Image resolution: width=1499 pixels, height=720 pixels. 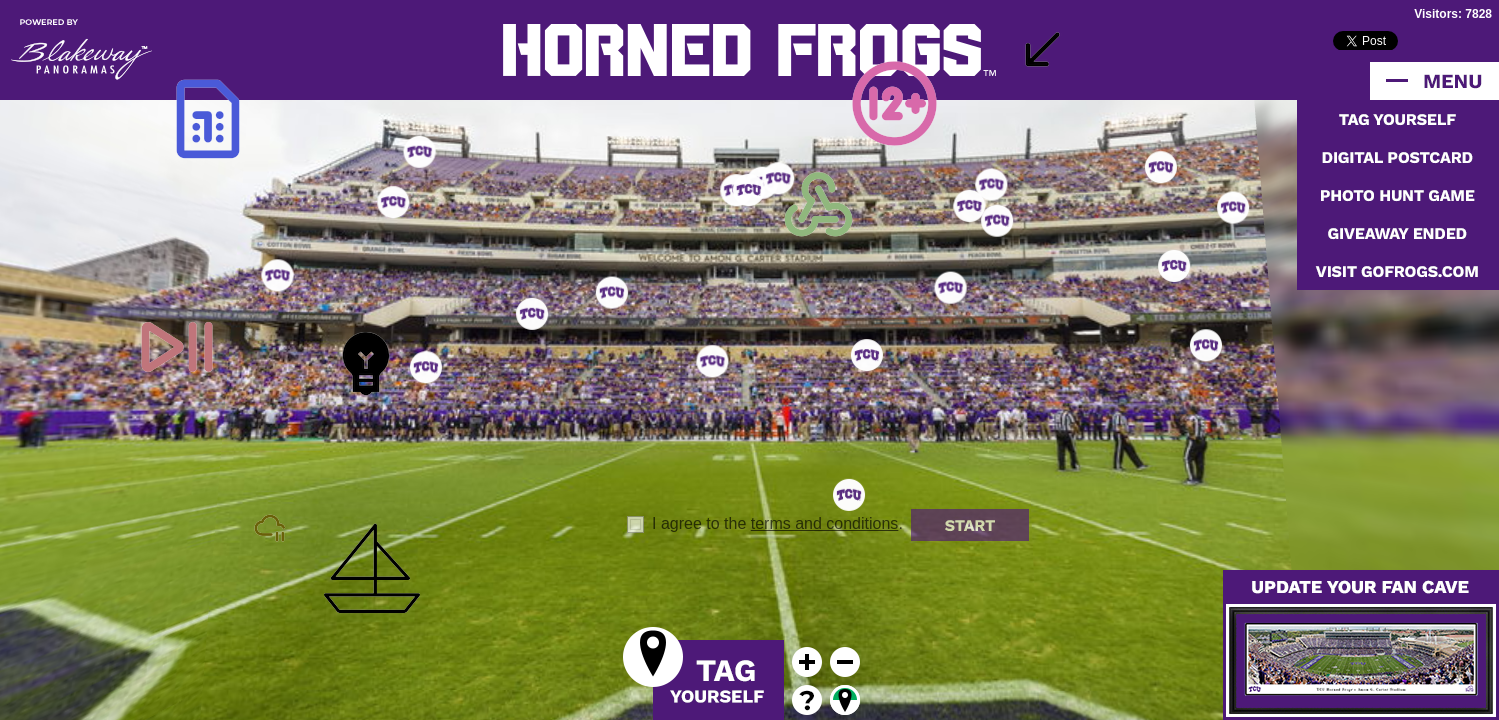 What do you see at coordinates (208, 119) in the screenshot?
I see `manage SIM card settings` at bounding box center [208, 119].